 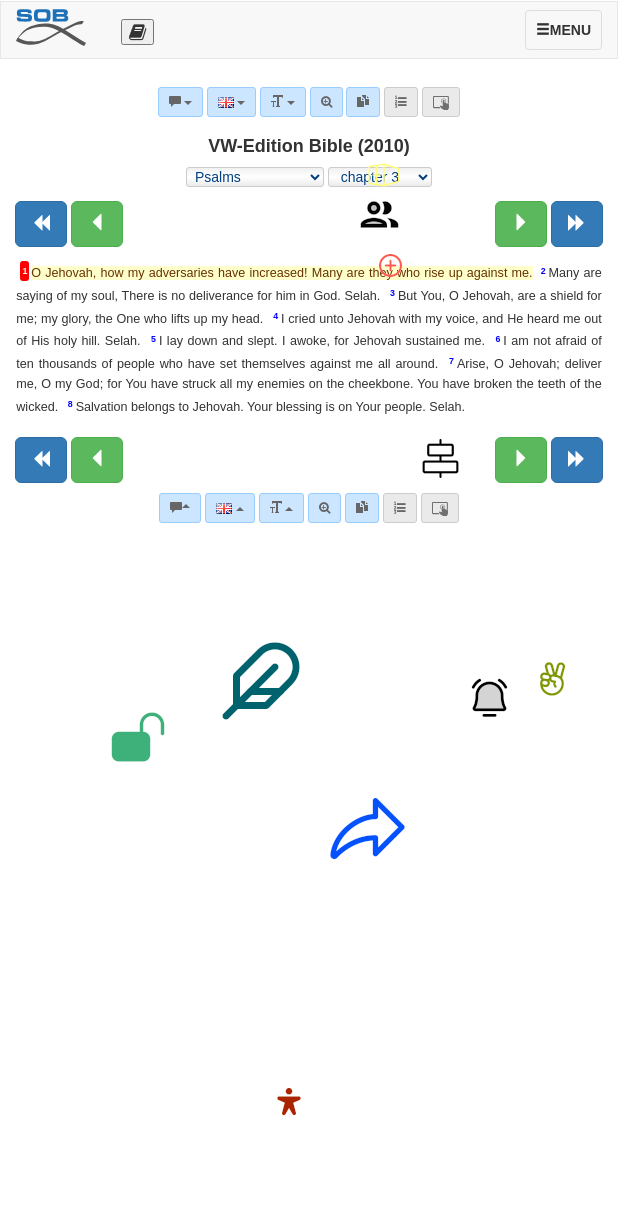 What do you see at coordinates (489, 698) in the screenshot?
I see `indicates new notifications or alerts` at bounding box center [489, 698].